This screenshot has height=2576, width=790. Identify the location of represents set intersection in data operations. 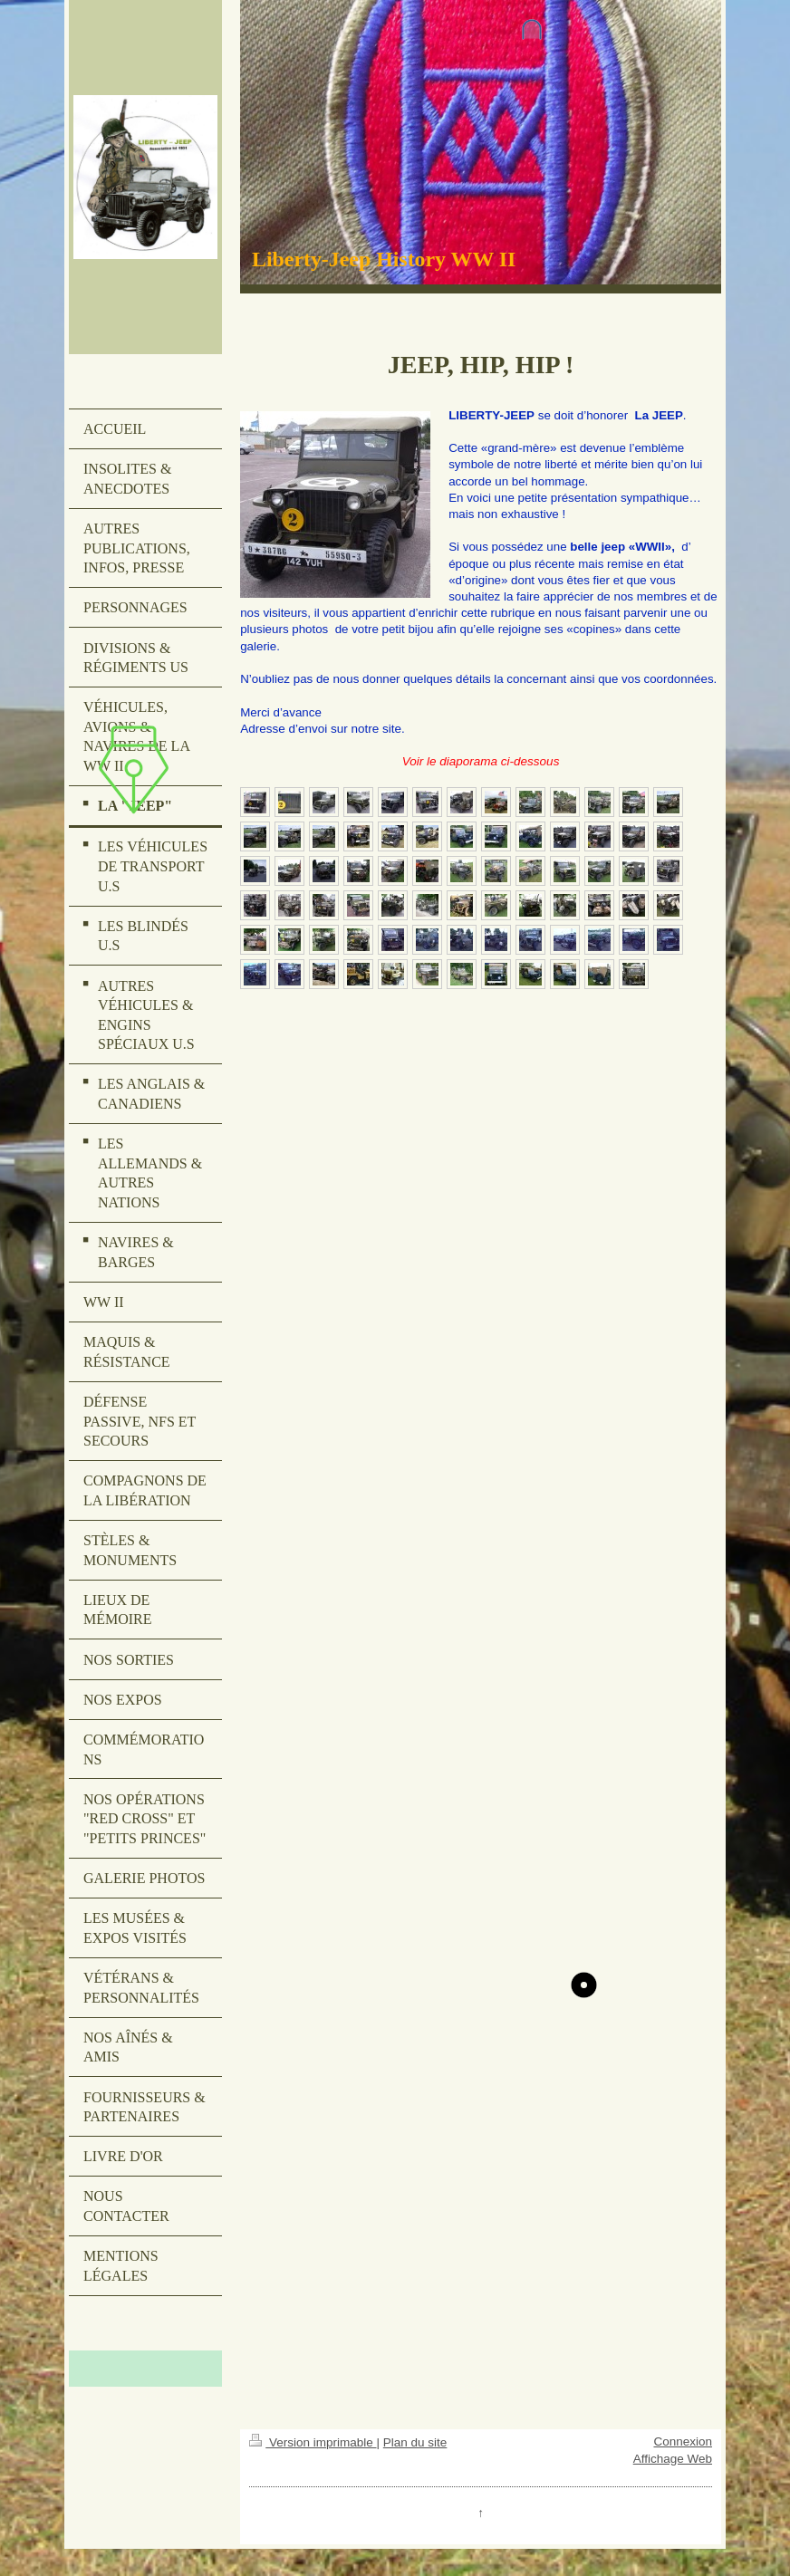
(532, 30).